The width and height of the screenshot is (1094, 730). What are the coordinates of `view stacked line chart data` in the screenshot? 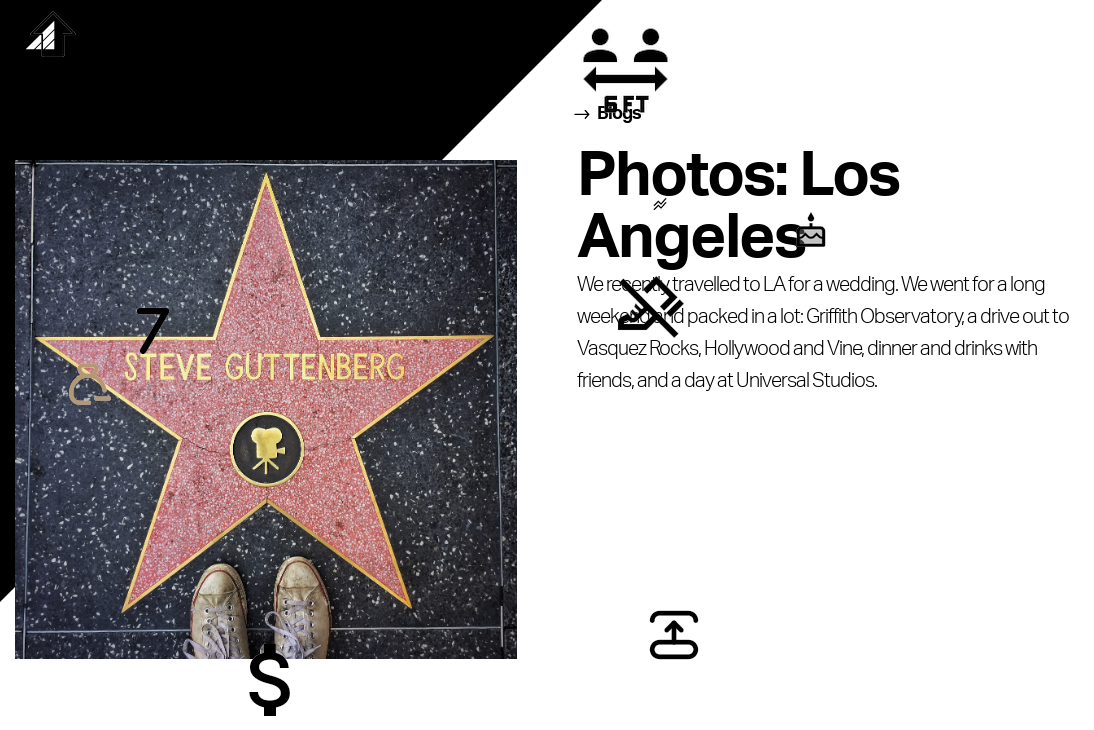 It's located at (660, 204).